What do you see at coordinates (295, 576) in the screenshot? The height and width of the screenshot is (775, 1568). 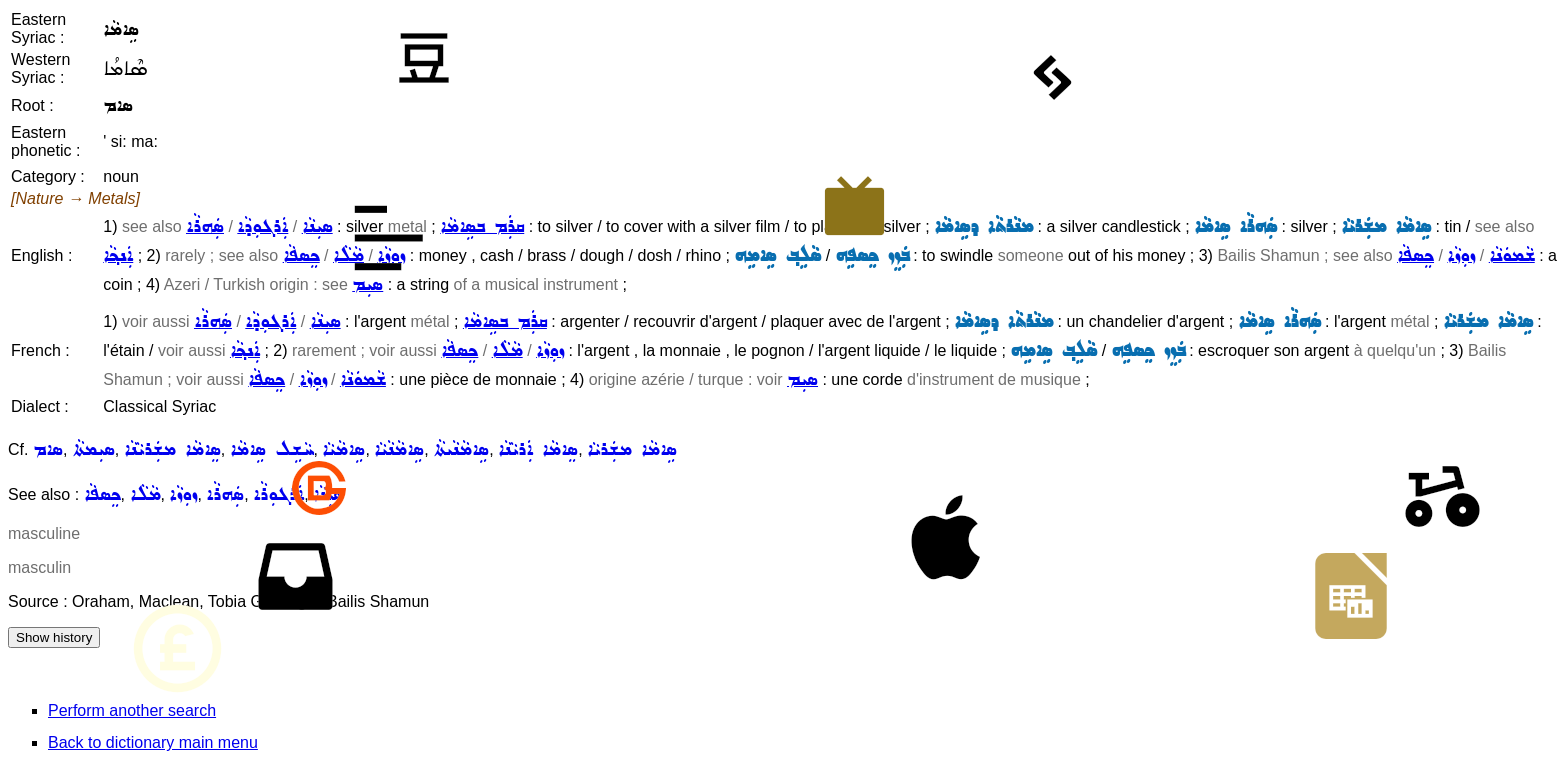 I see `view inbox messages` at bounding box center [295, 576].